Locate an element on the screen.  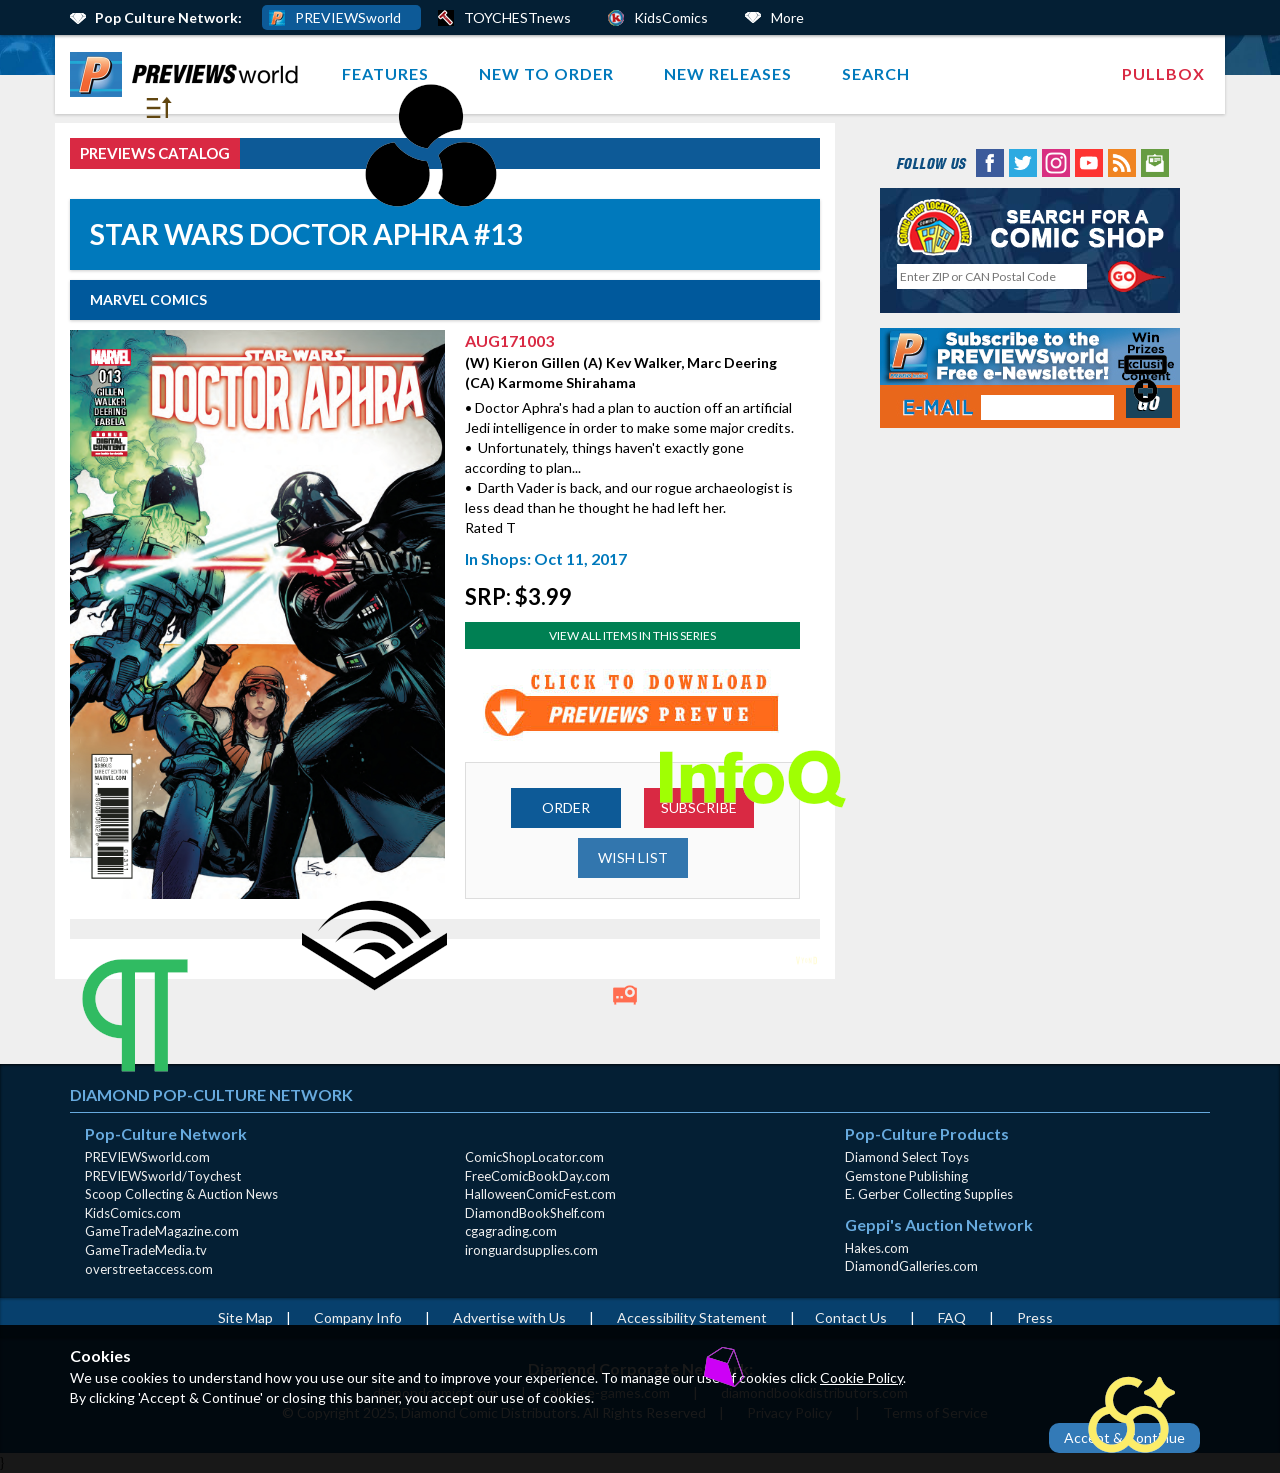
start a presentation is located at coordinates (625, 995).